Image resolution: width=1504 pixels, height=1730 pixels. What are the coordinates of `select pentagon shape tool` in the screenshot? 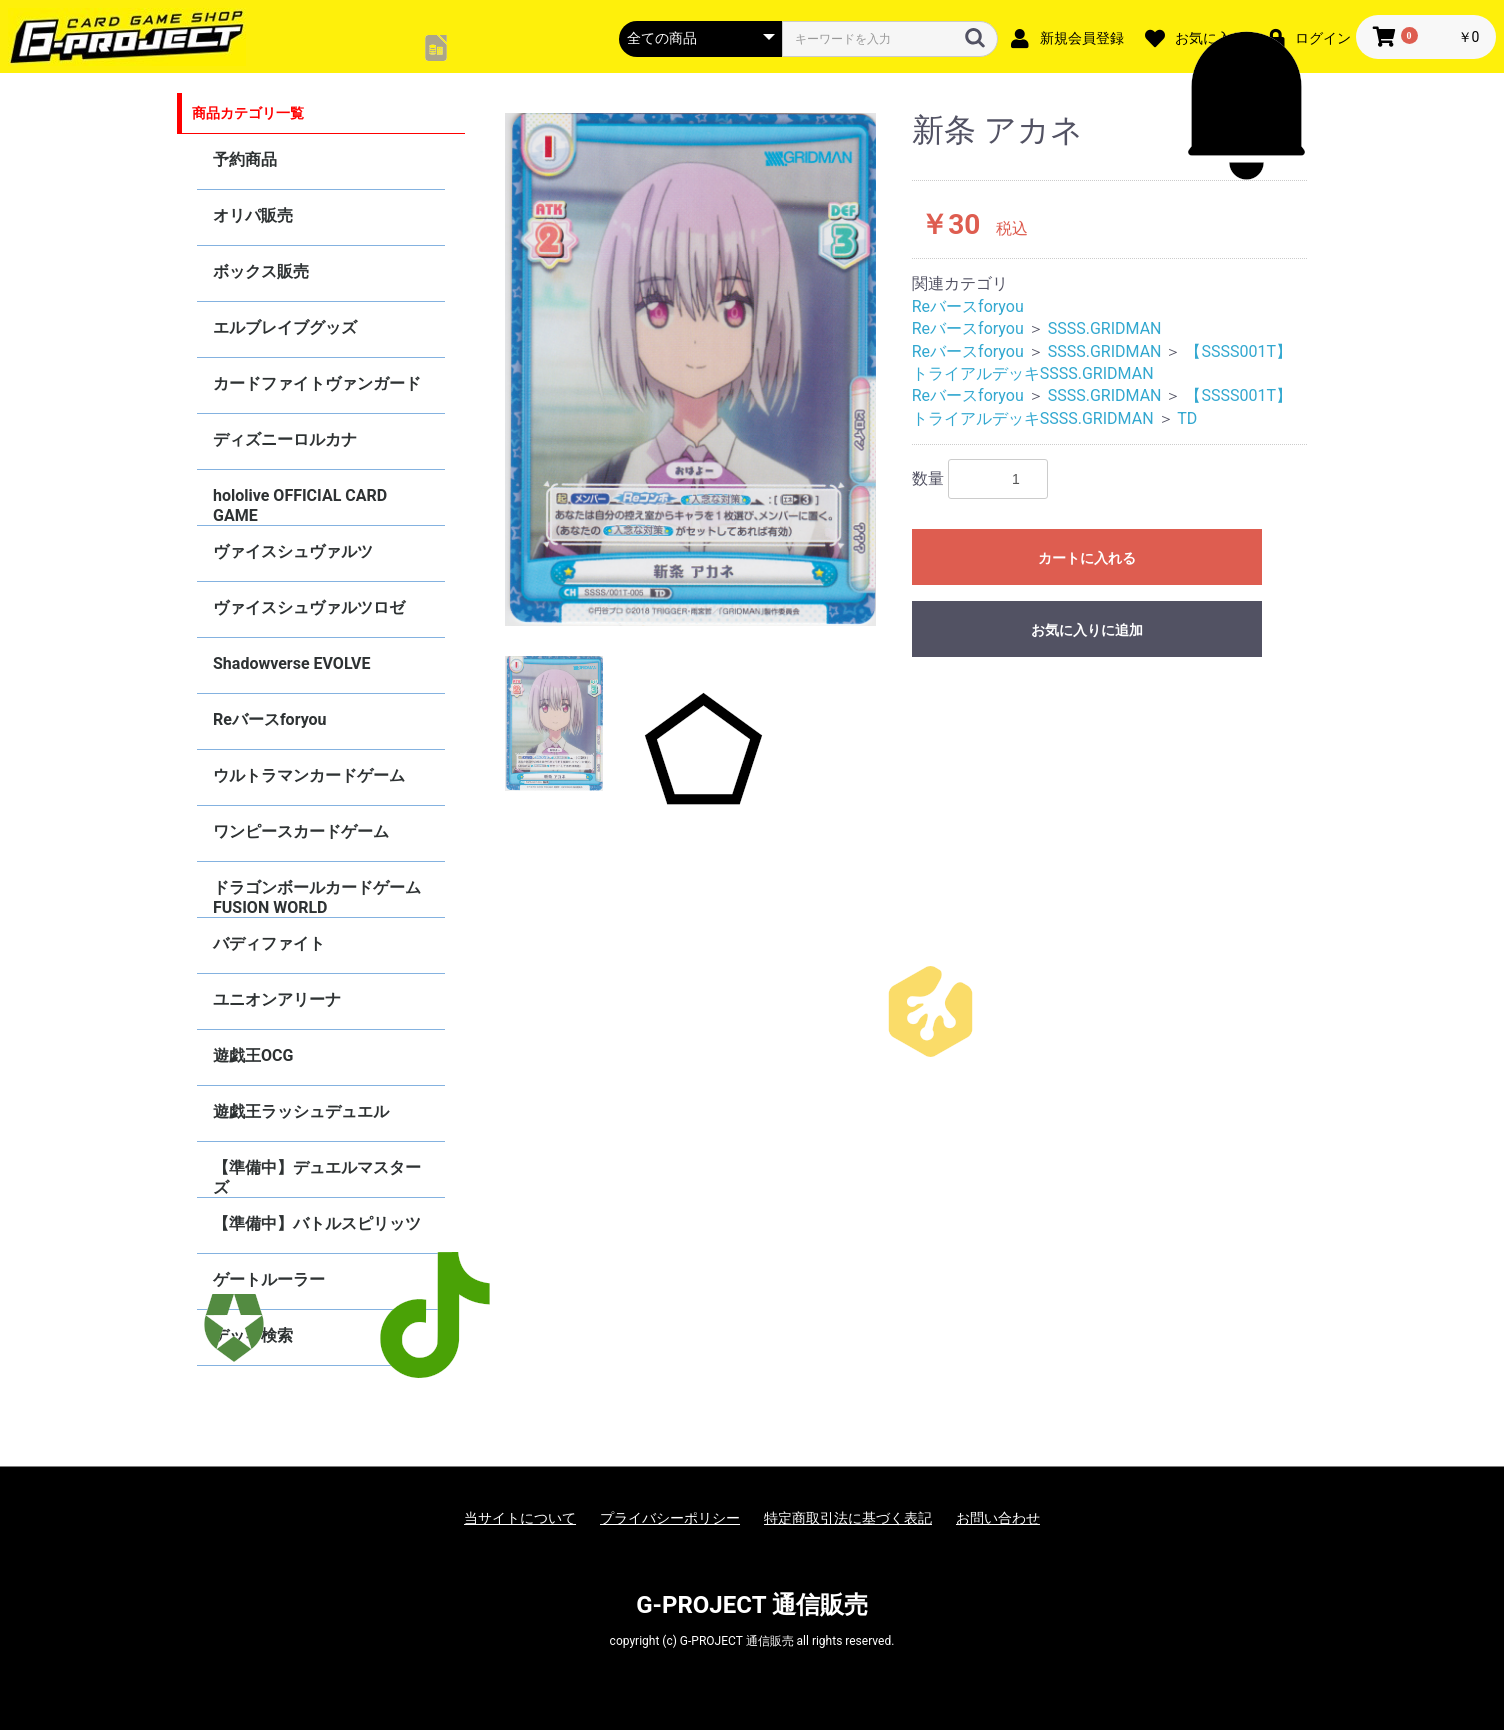 It's located at (703, 754).